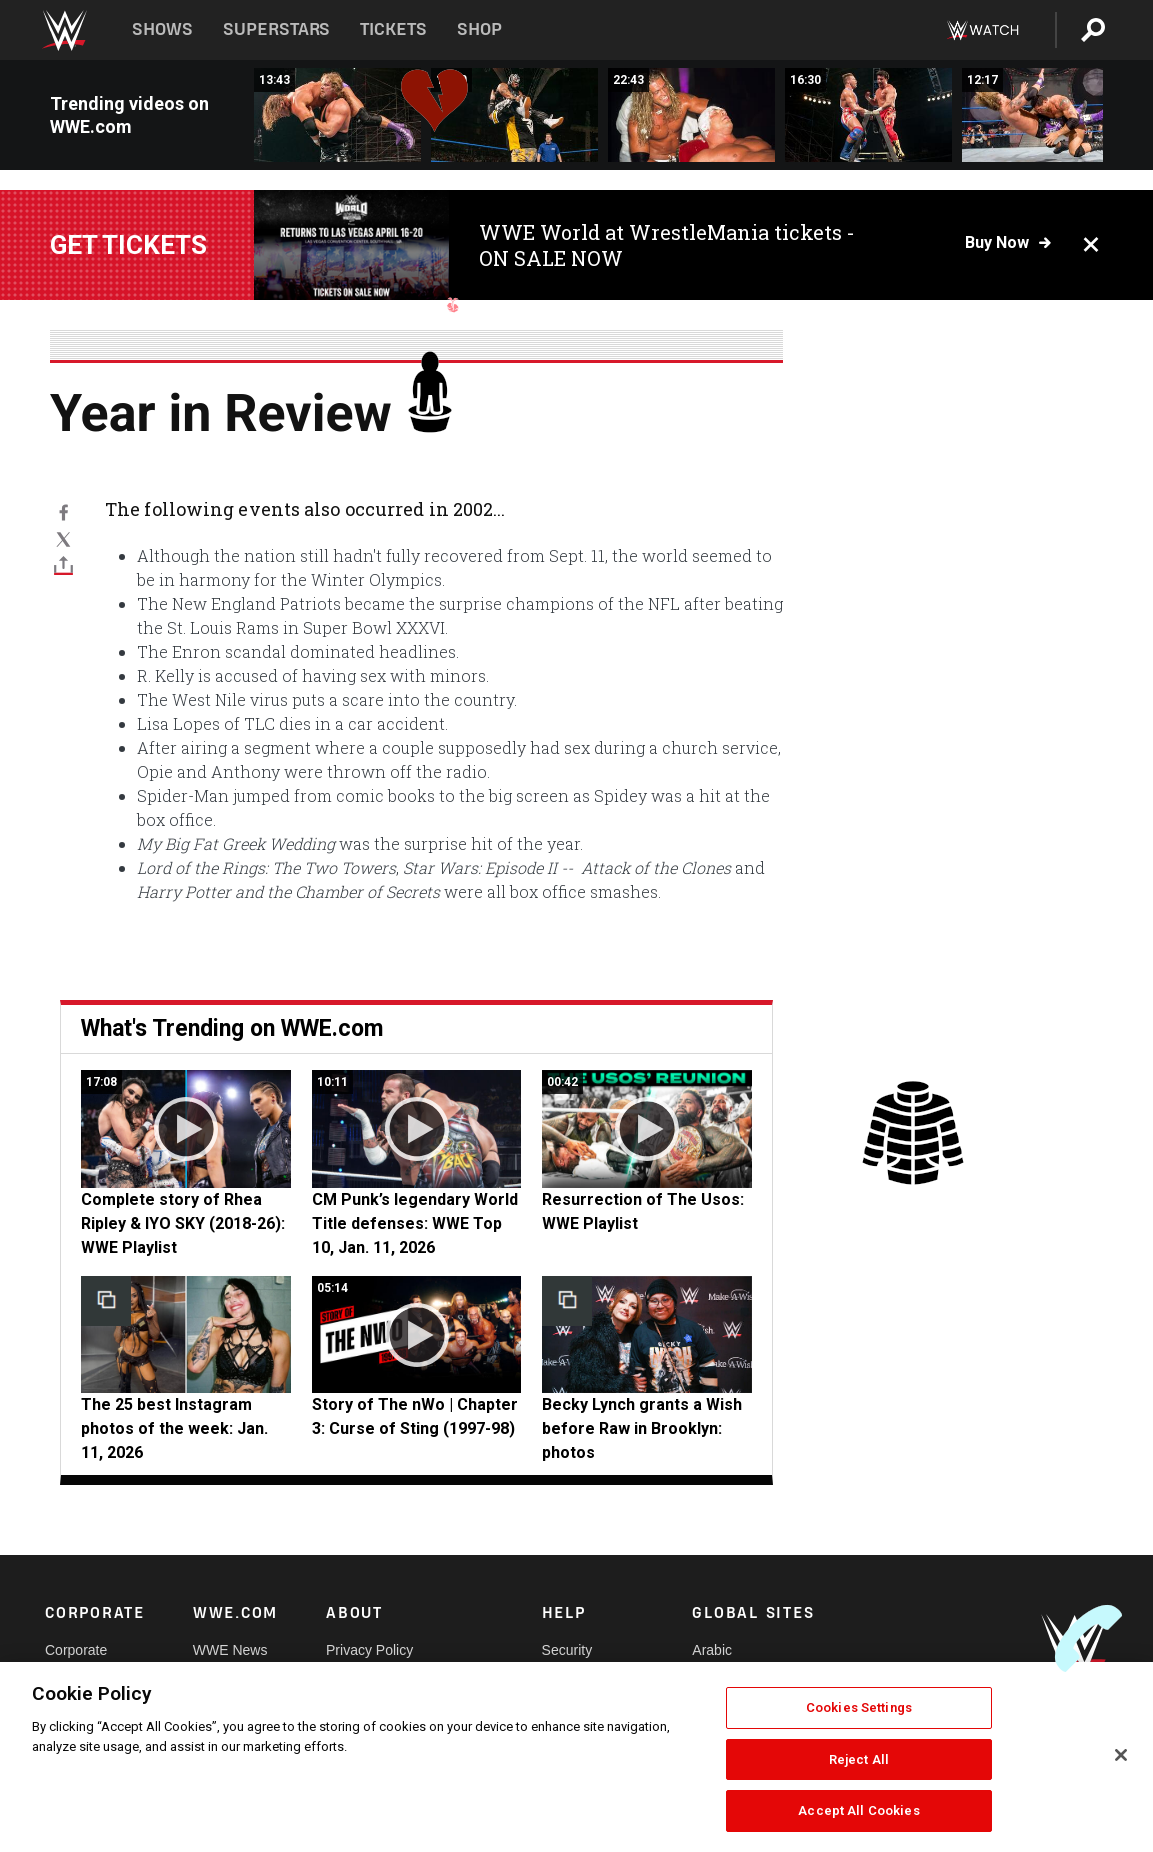 This screenshot has height=1852, width=1153. Describe the element at coordinates (434, 100) in the screenshot. I see `indicates a dislike or negative reaction` at that location.